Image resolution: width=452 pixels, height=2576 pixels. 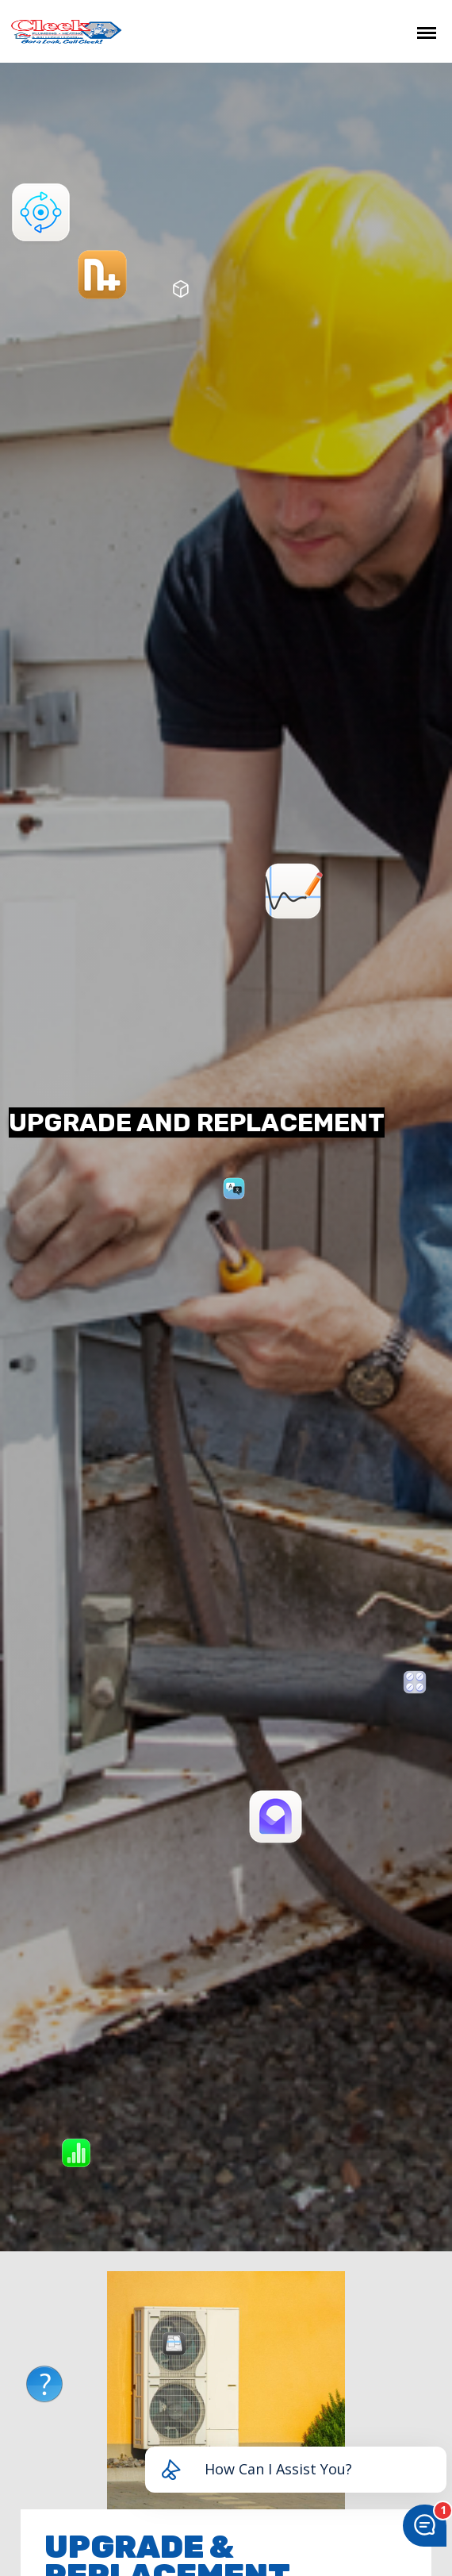 What do you see at coordinates (76, 2153) in the screenshot?
I see `open apple numbers spreadsheet app` at bounding box center [76, 2153].